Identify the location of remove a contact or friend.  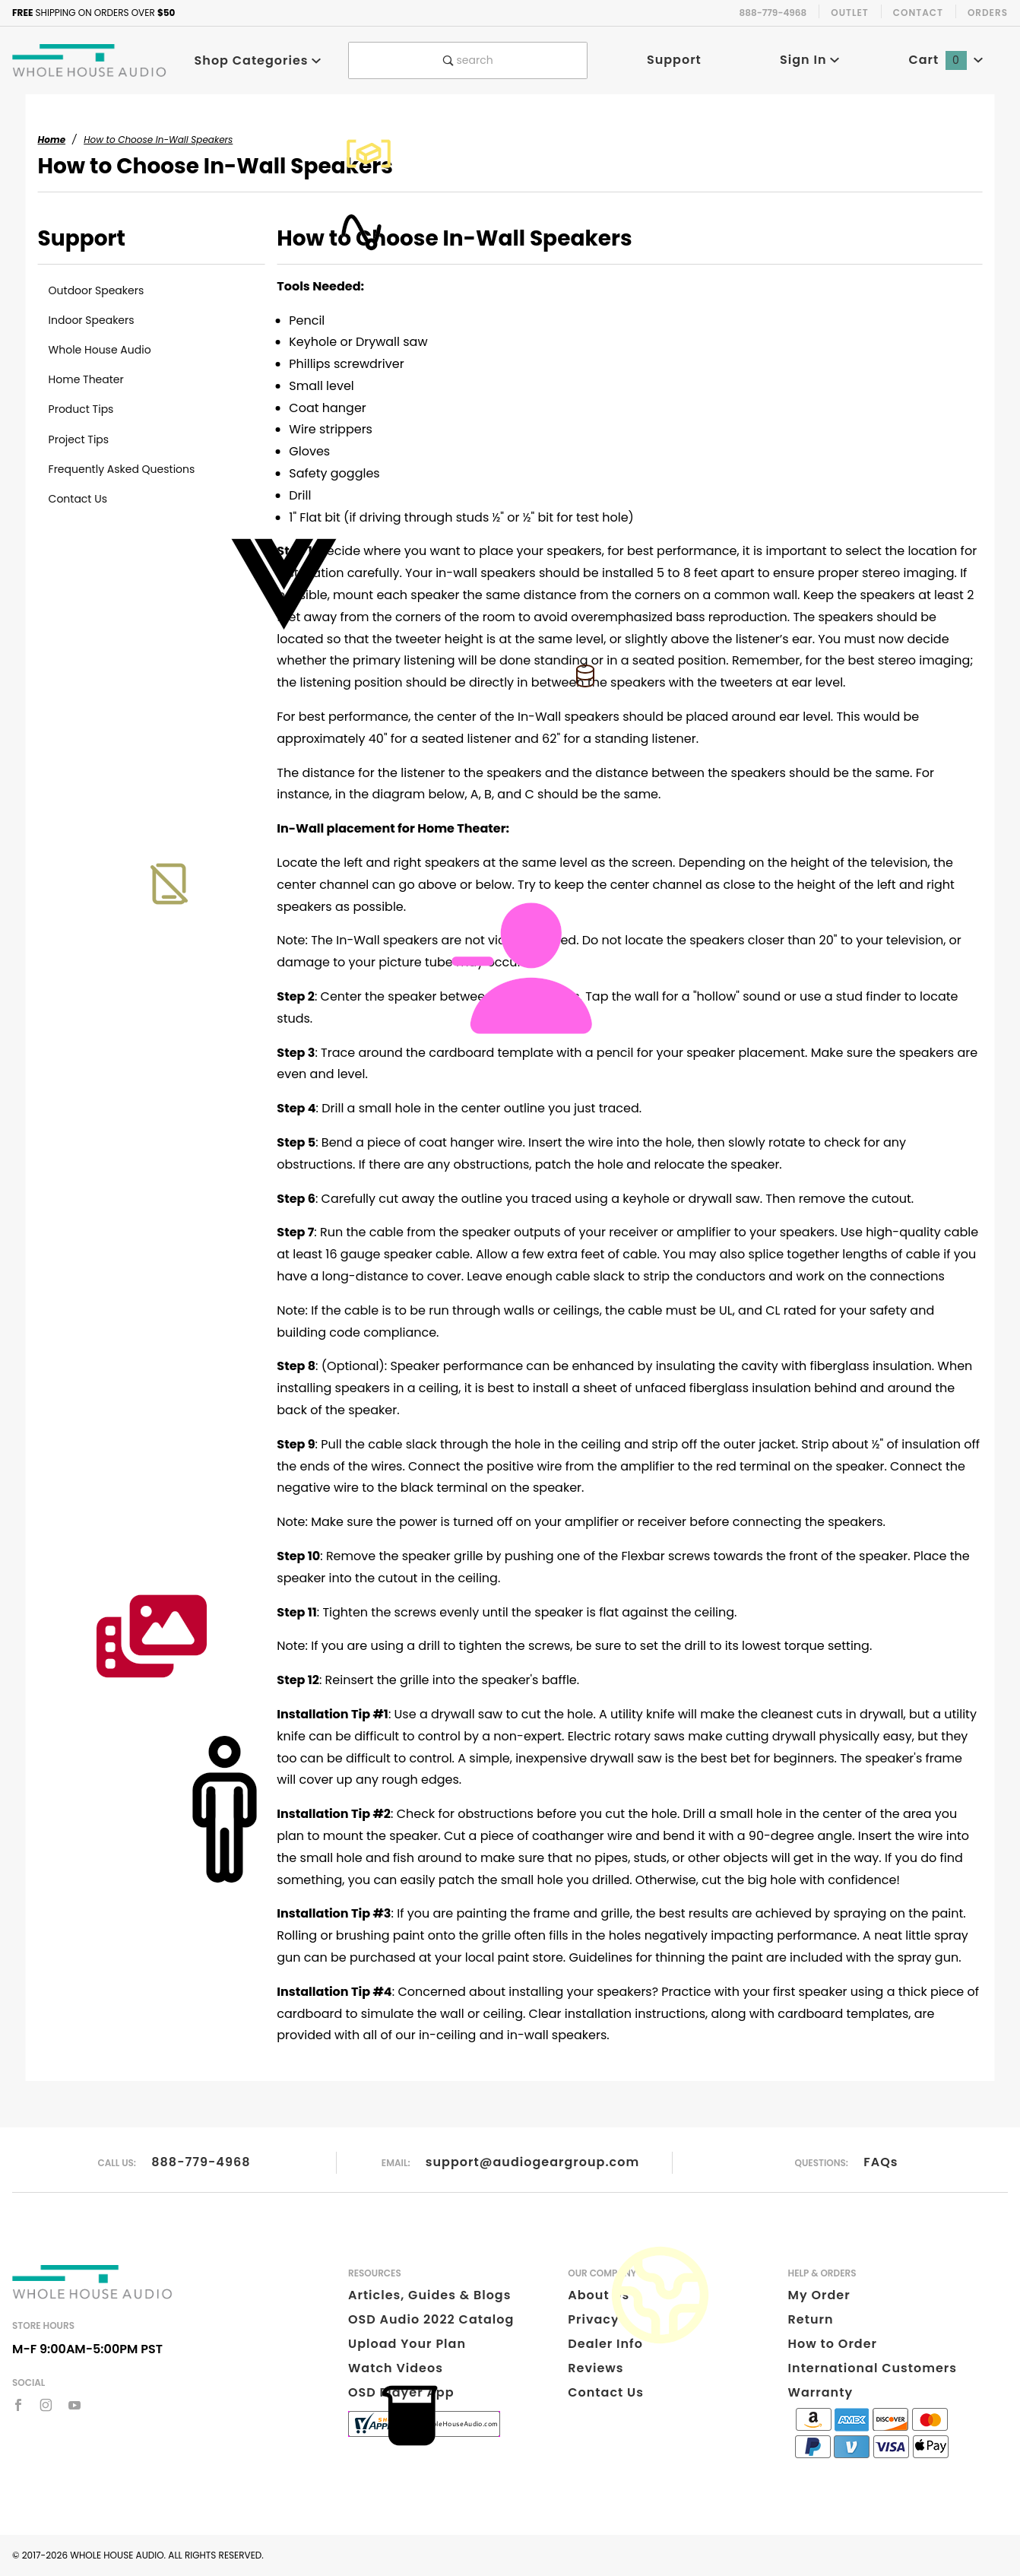
(521, 968).